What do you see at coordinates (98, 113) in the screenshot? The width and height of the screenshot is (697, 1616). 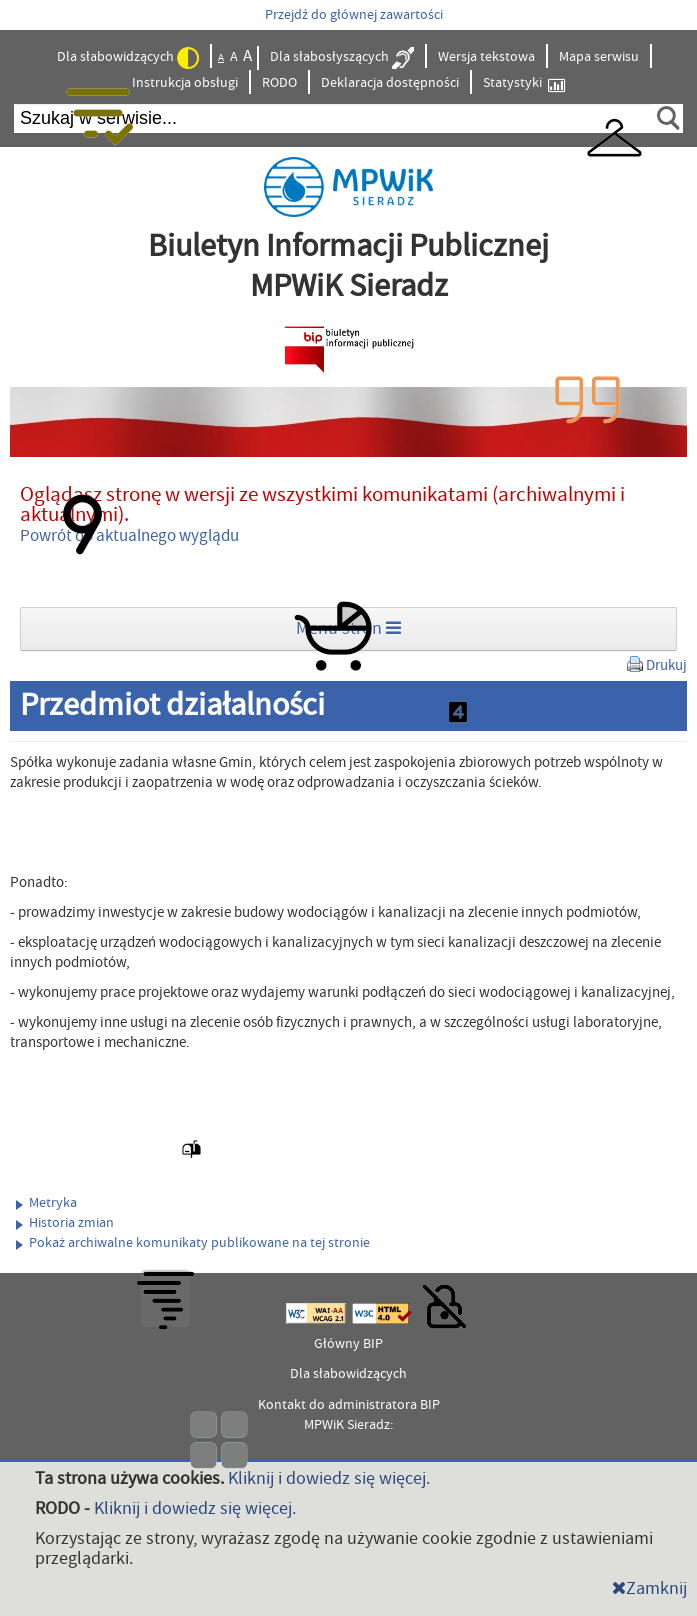 I see `filter applied successfully` at bounding box center [98, 113].